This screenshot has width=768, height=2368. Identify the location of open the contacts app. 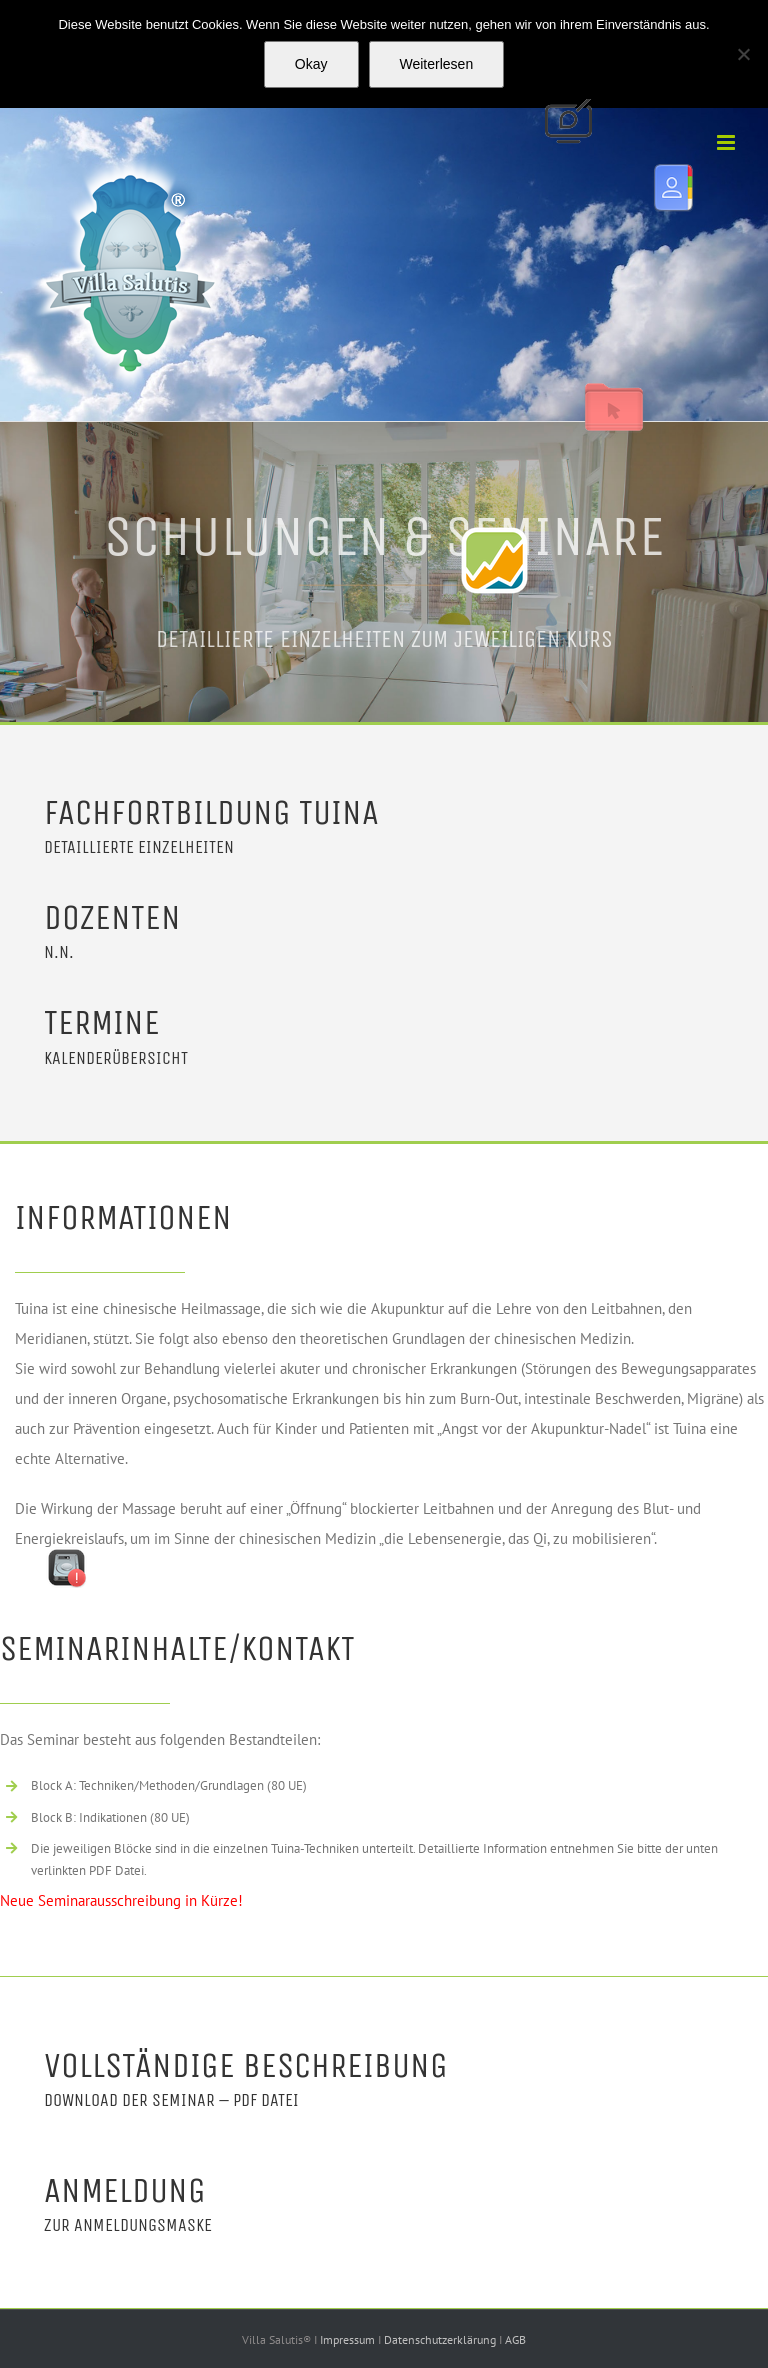
(673, 187).